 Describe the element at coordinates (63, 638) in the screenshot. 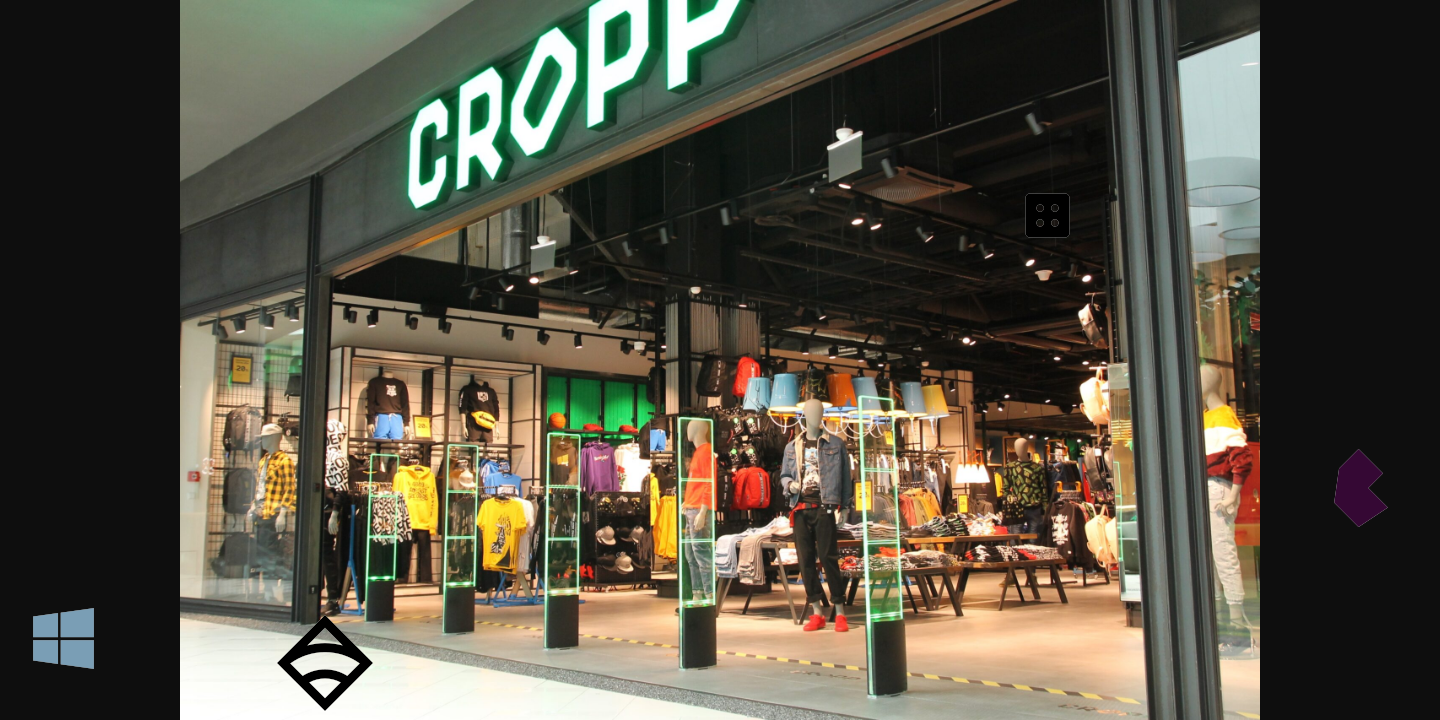

I see `open Windows application or settings` at that location.